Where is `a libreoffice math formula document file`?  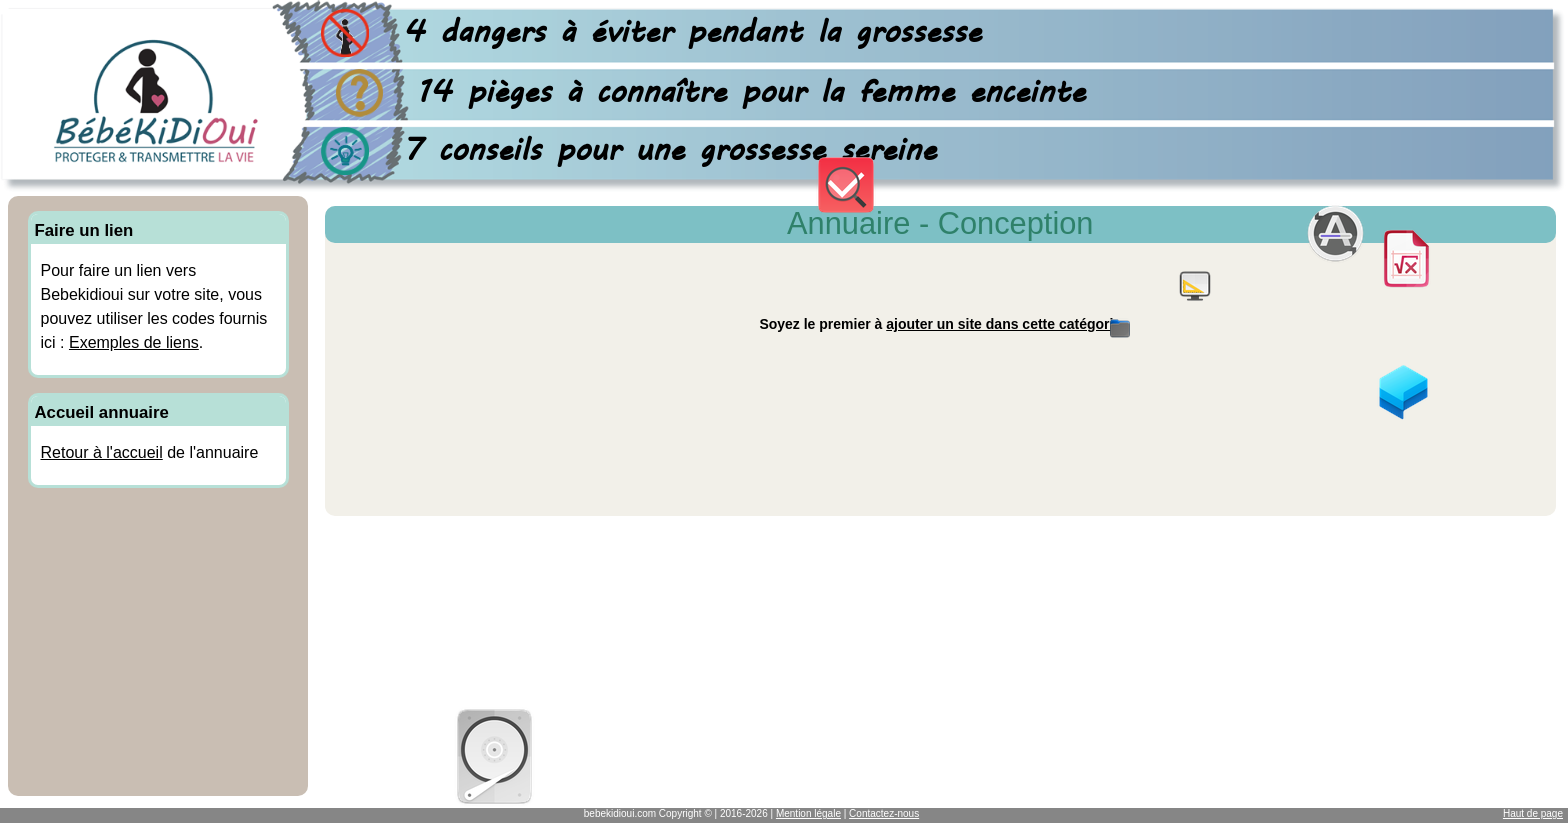
a libreoffice math formula document file is located at coordinates (1406, 258).